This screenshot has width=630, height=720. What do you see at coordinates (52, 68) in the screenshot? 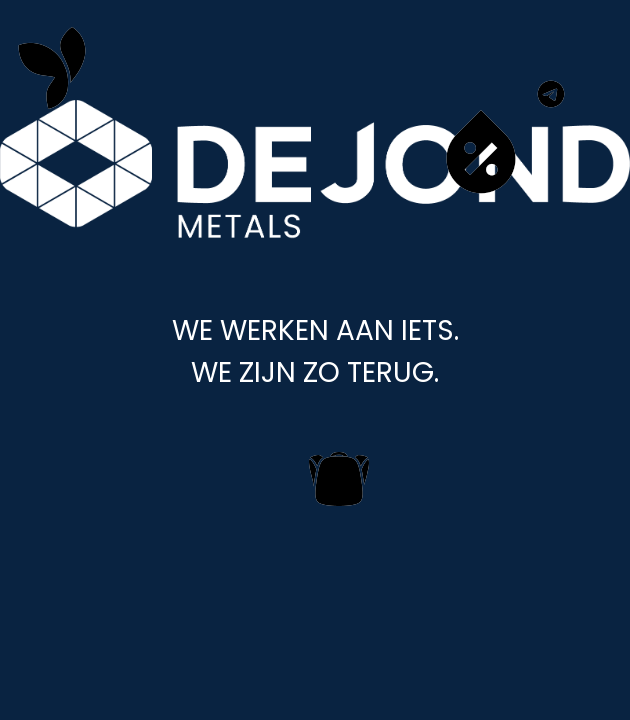
I see `yii php framework logo` at bounding box center [52, 68].